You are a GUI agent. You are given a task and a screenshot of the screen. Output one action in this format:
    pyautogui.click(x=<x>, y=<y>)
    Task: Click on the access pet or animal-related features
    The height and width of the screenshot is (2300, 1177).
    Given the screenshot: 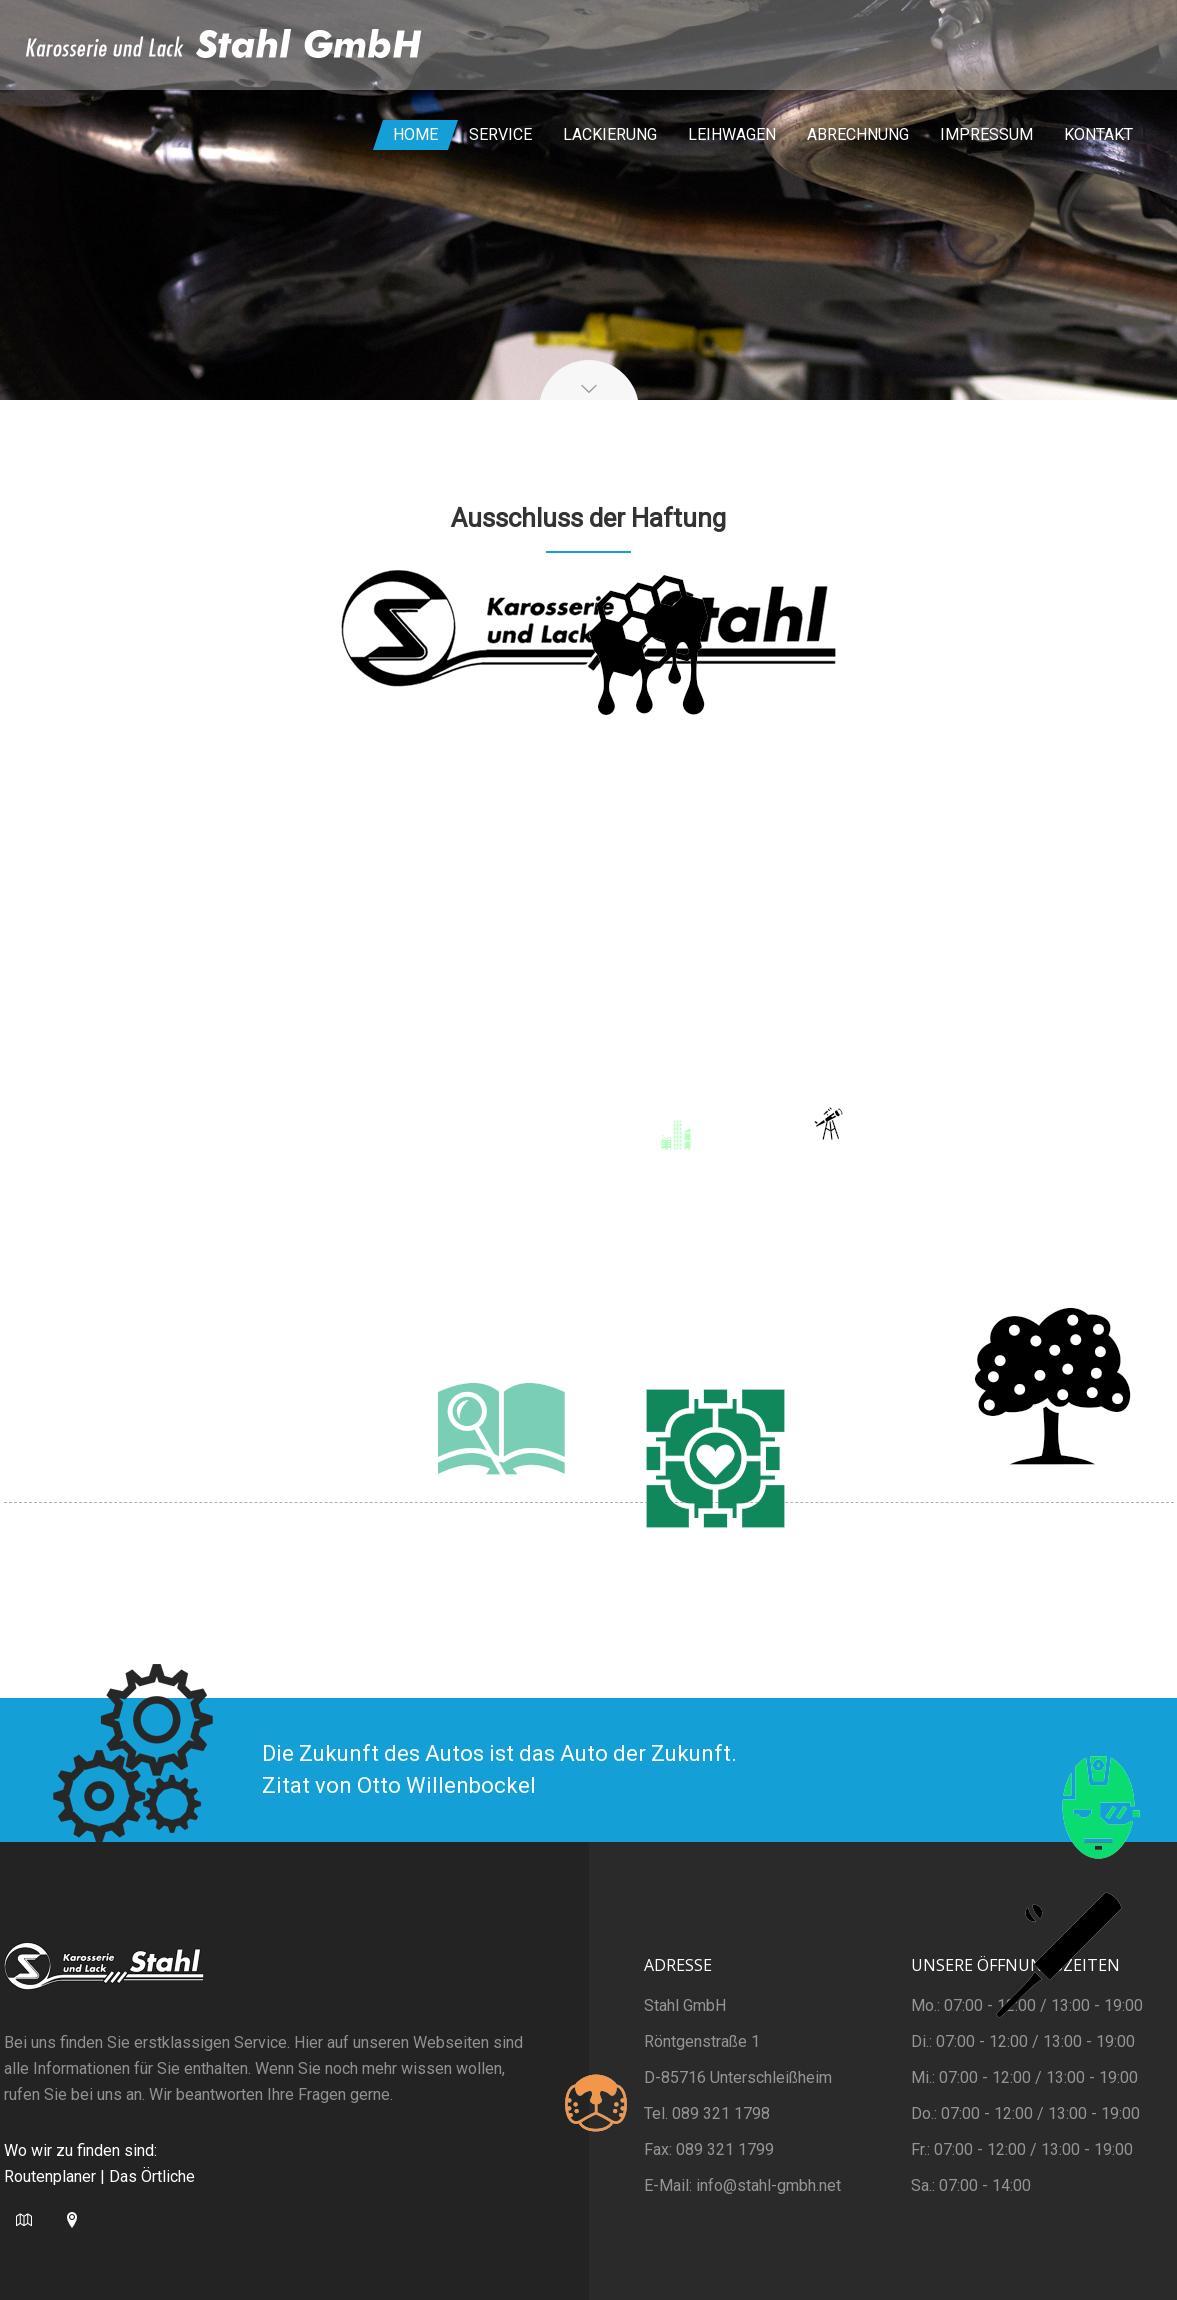 What is the action you would take?
    pyautogui.click(x=596, y=2103)
    